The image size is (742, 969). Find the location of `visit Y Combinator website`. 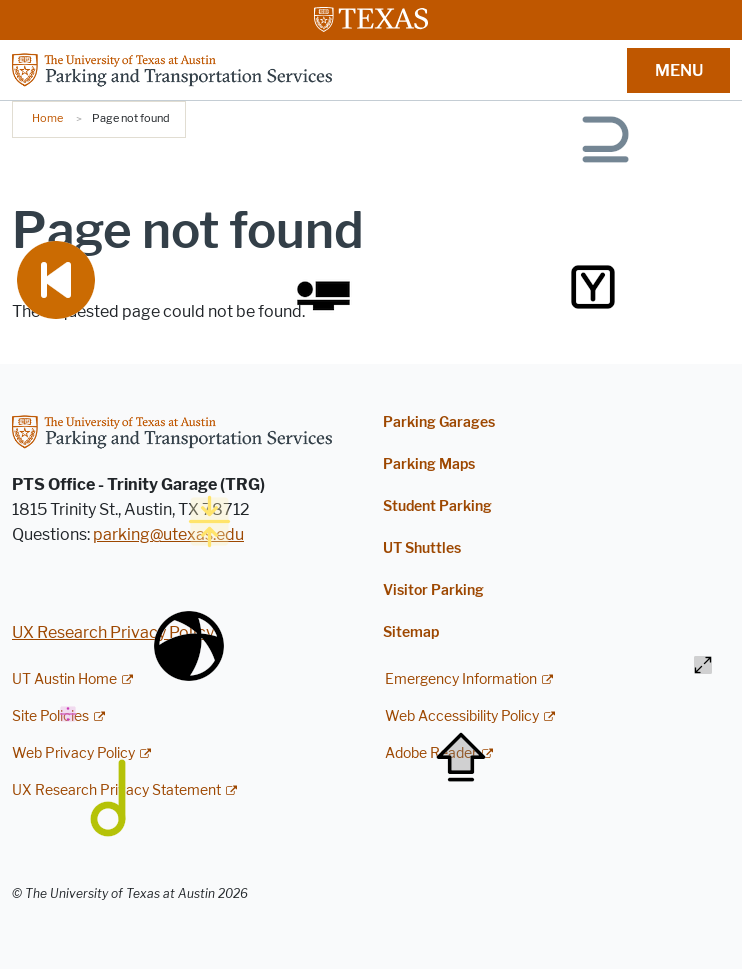

visit Y Combinator website is located at coordinates (593, 287).